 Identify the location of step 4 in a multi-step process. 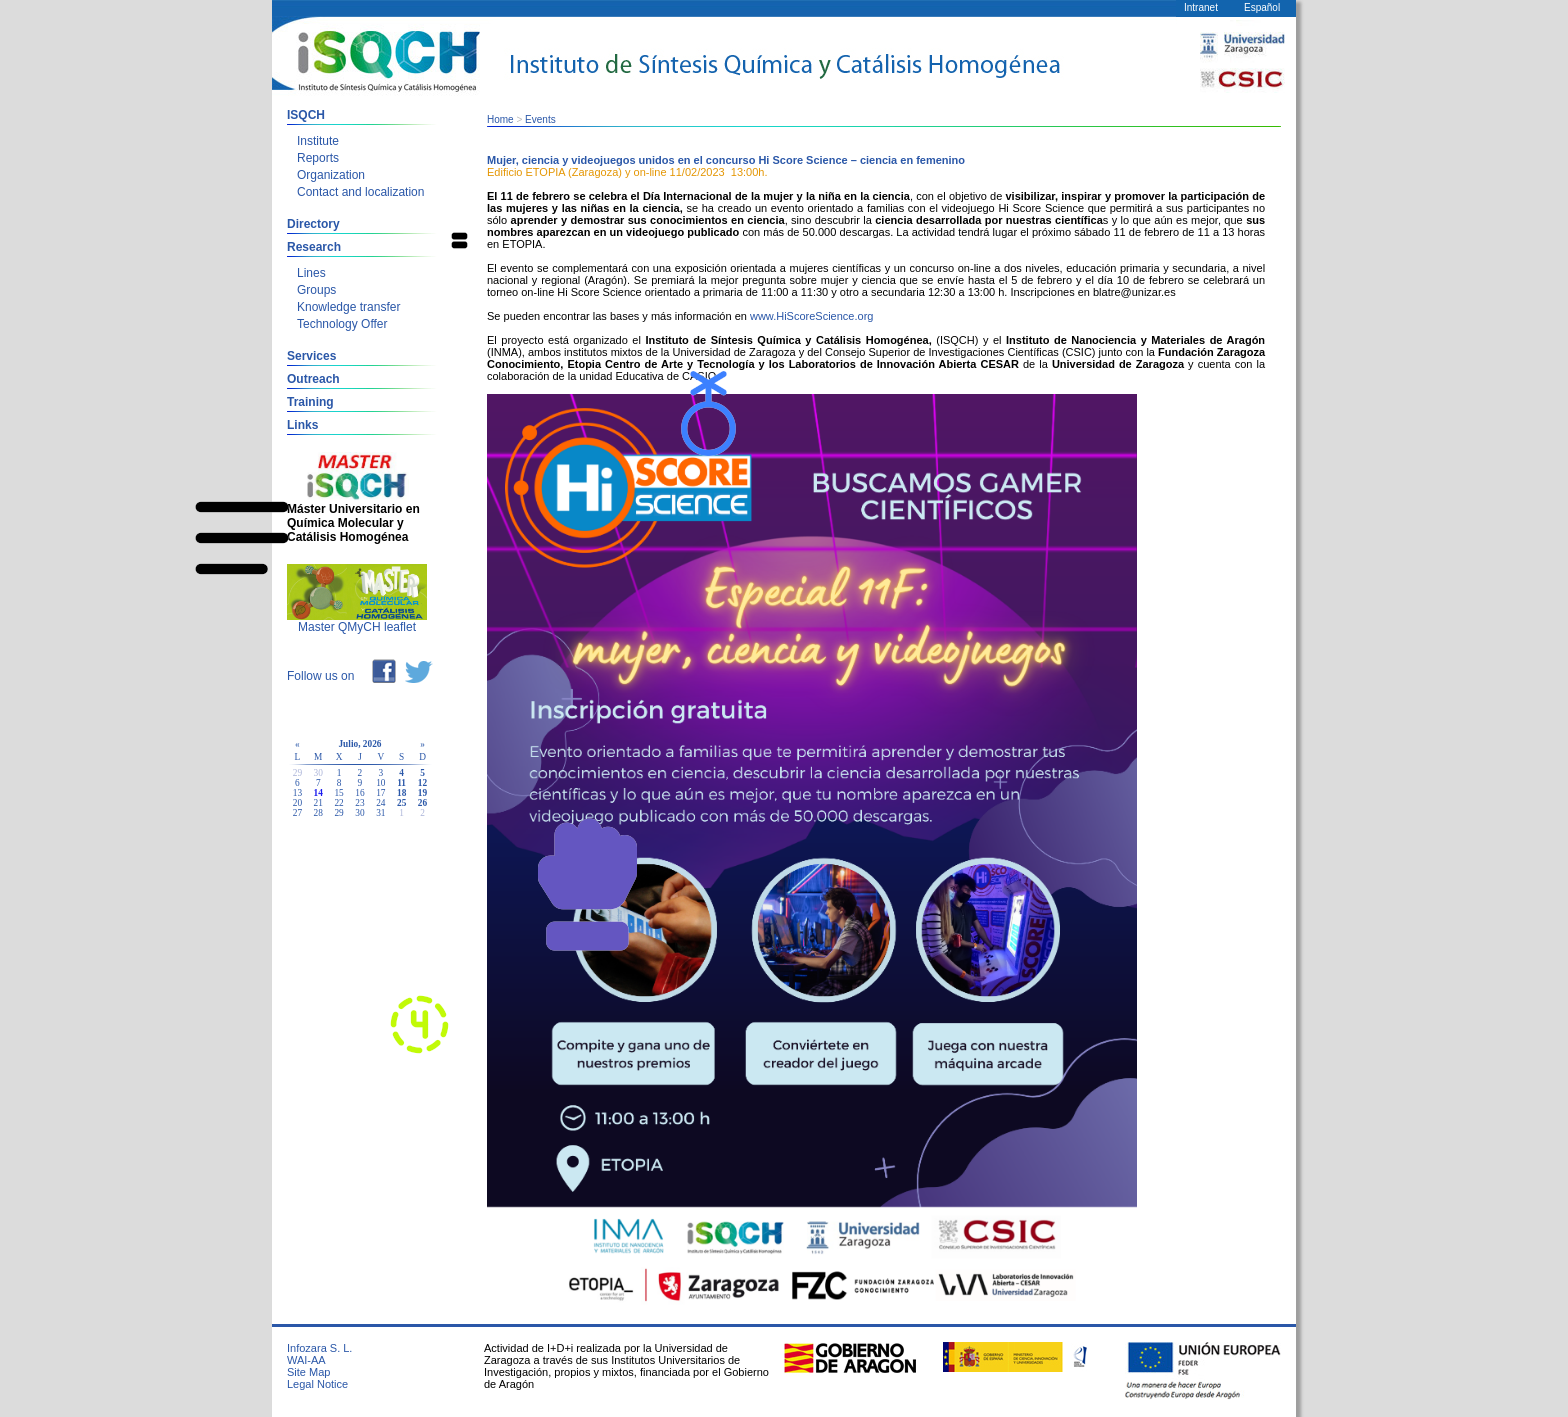
(419, 1024).